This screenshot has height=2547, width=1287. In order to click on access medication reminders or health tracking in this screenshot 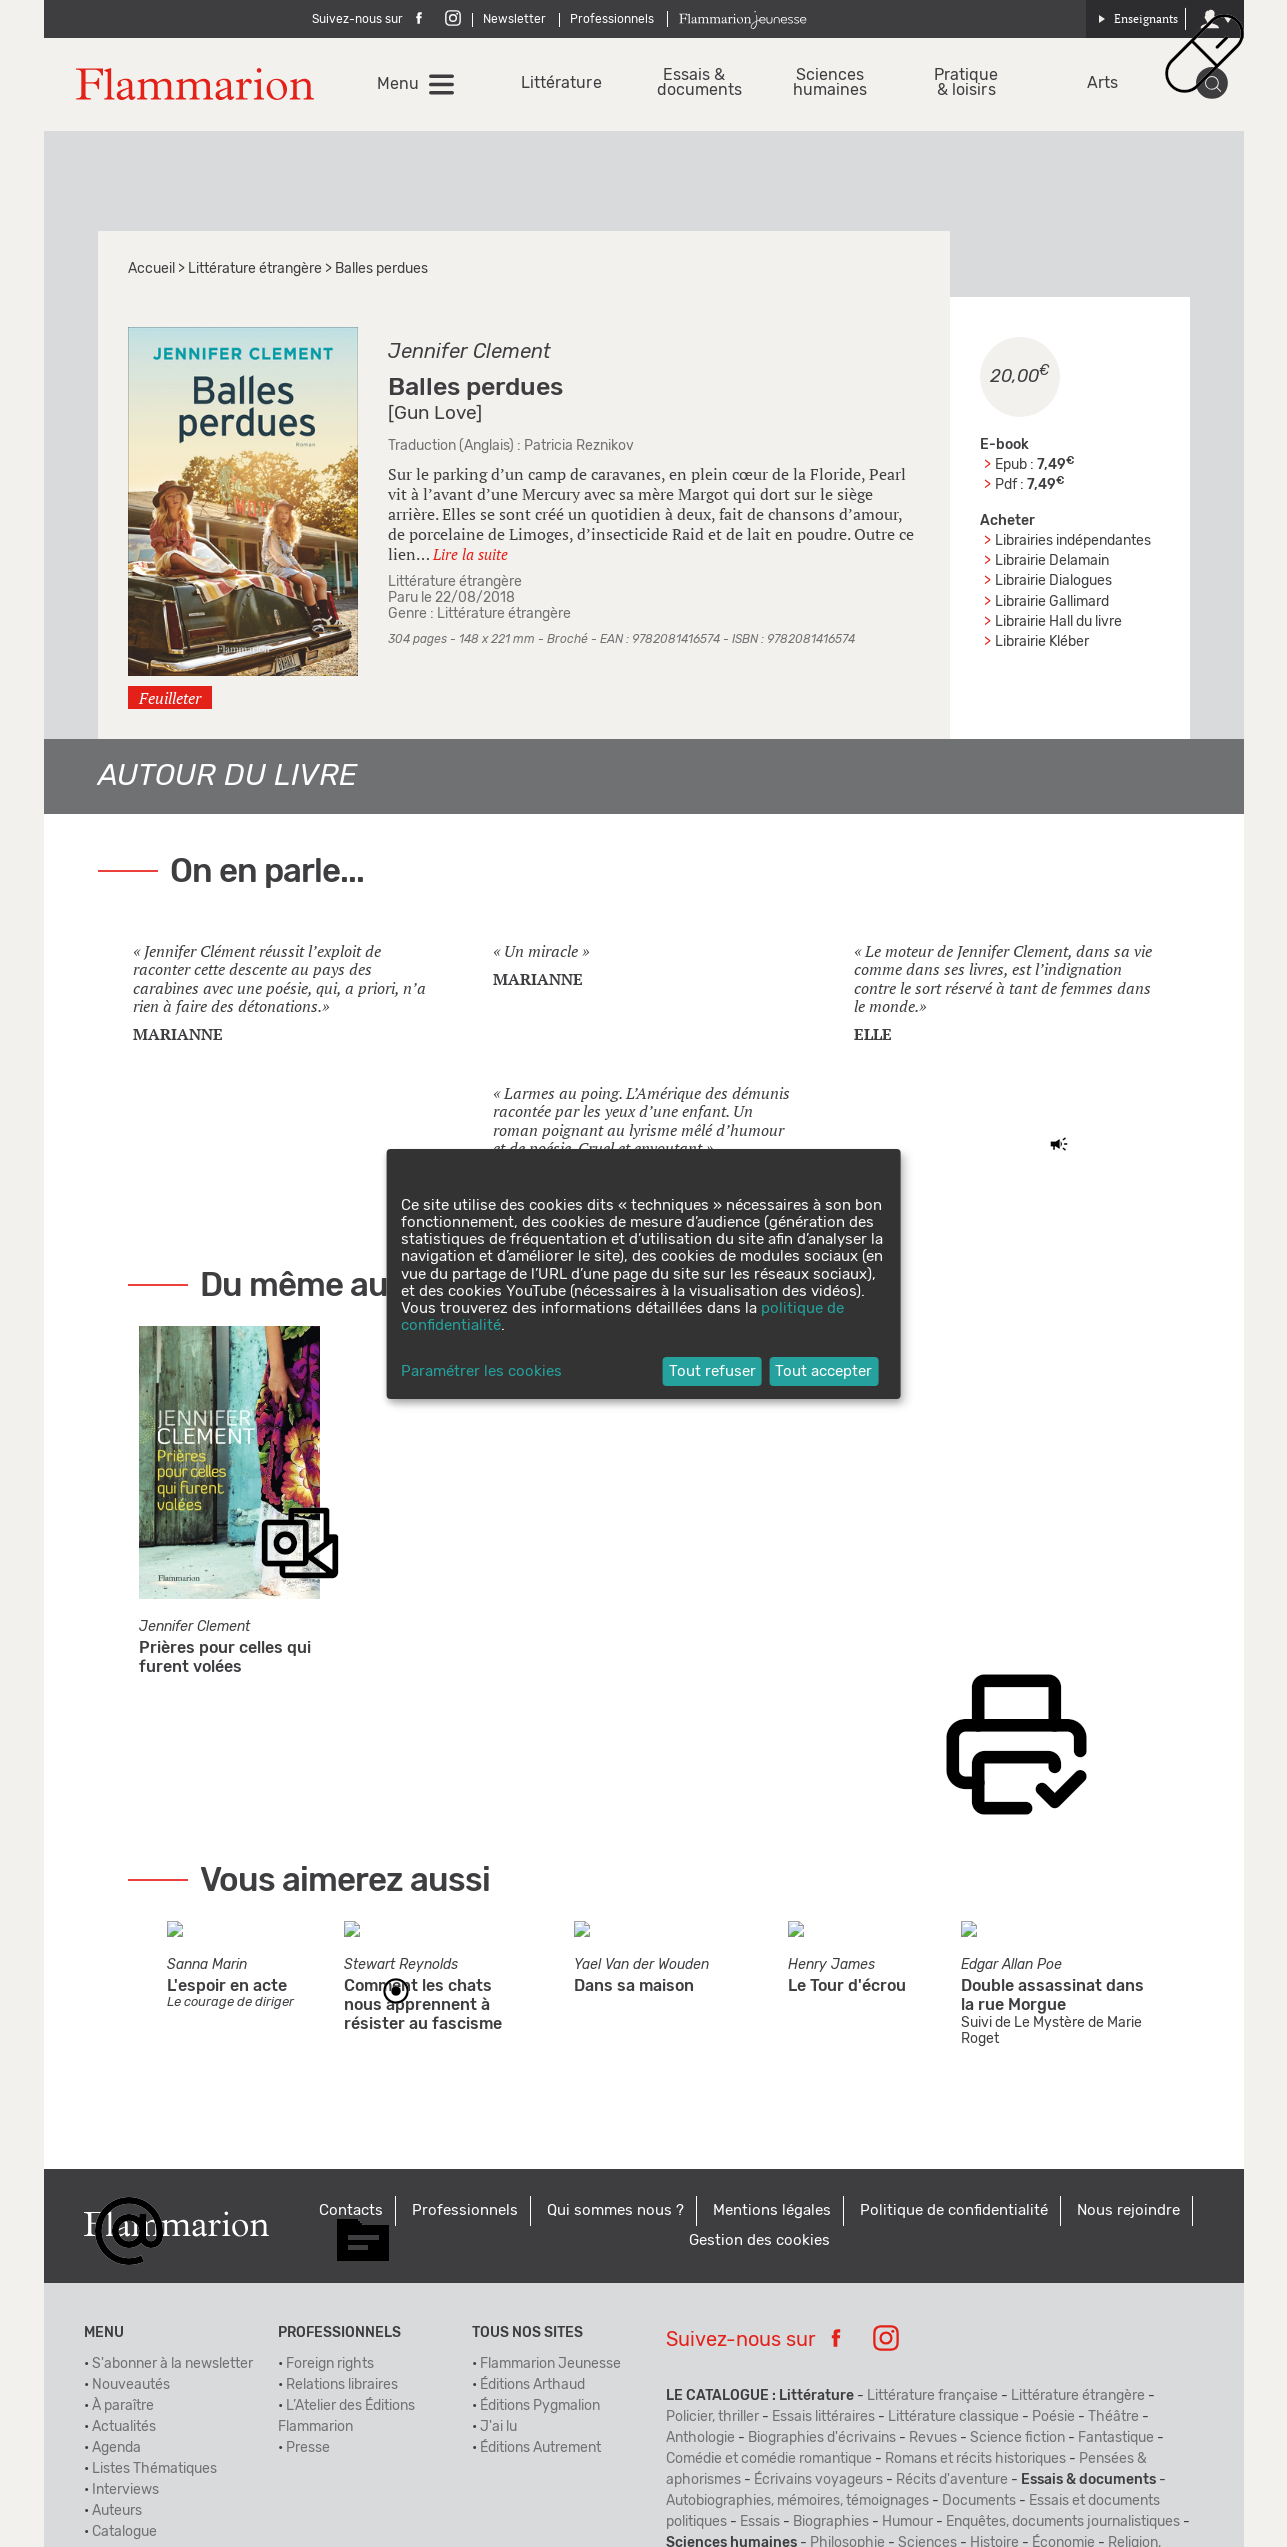, I will do `click(1204, 53)`.